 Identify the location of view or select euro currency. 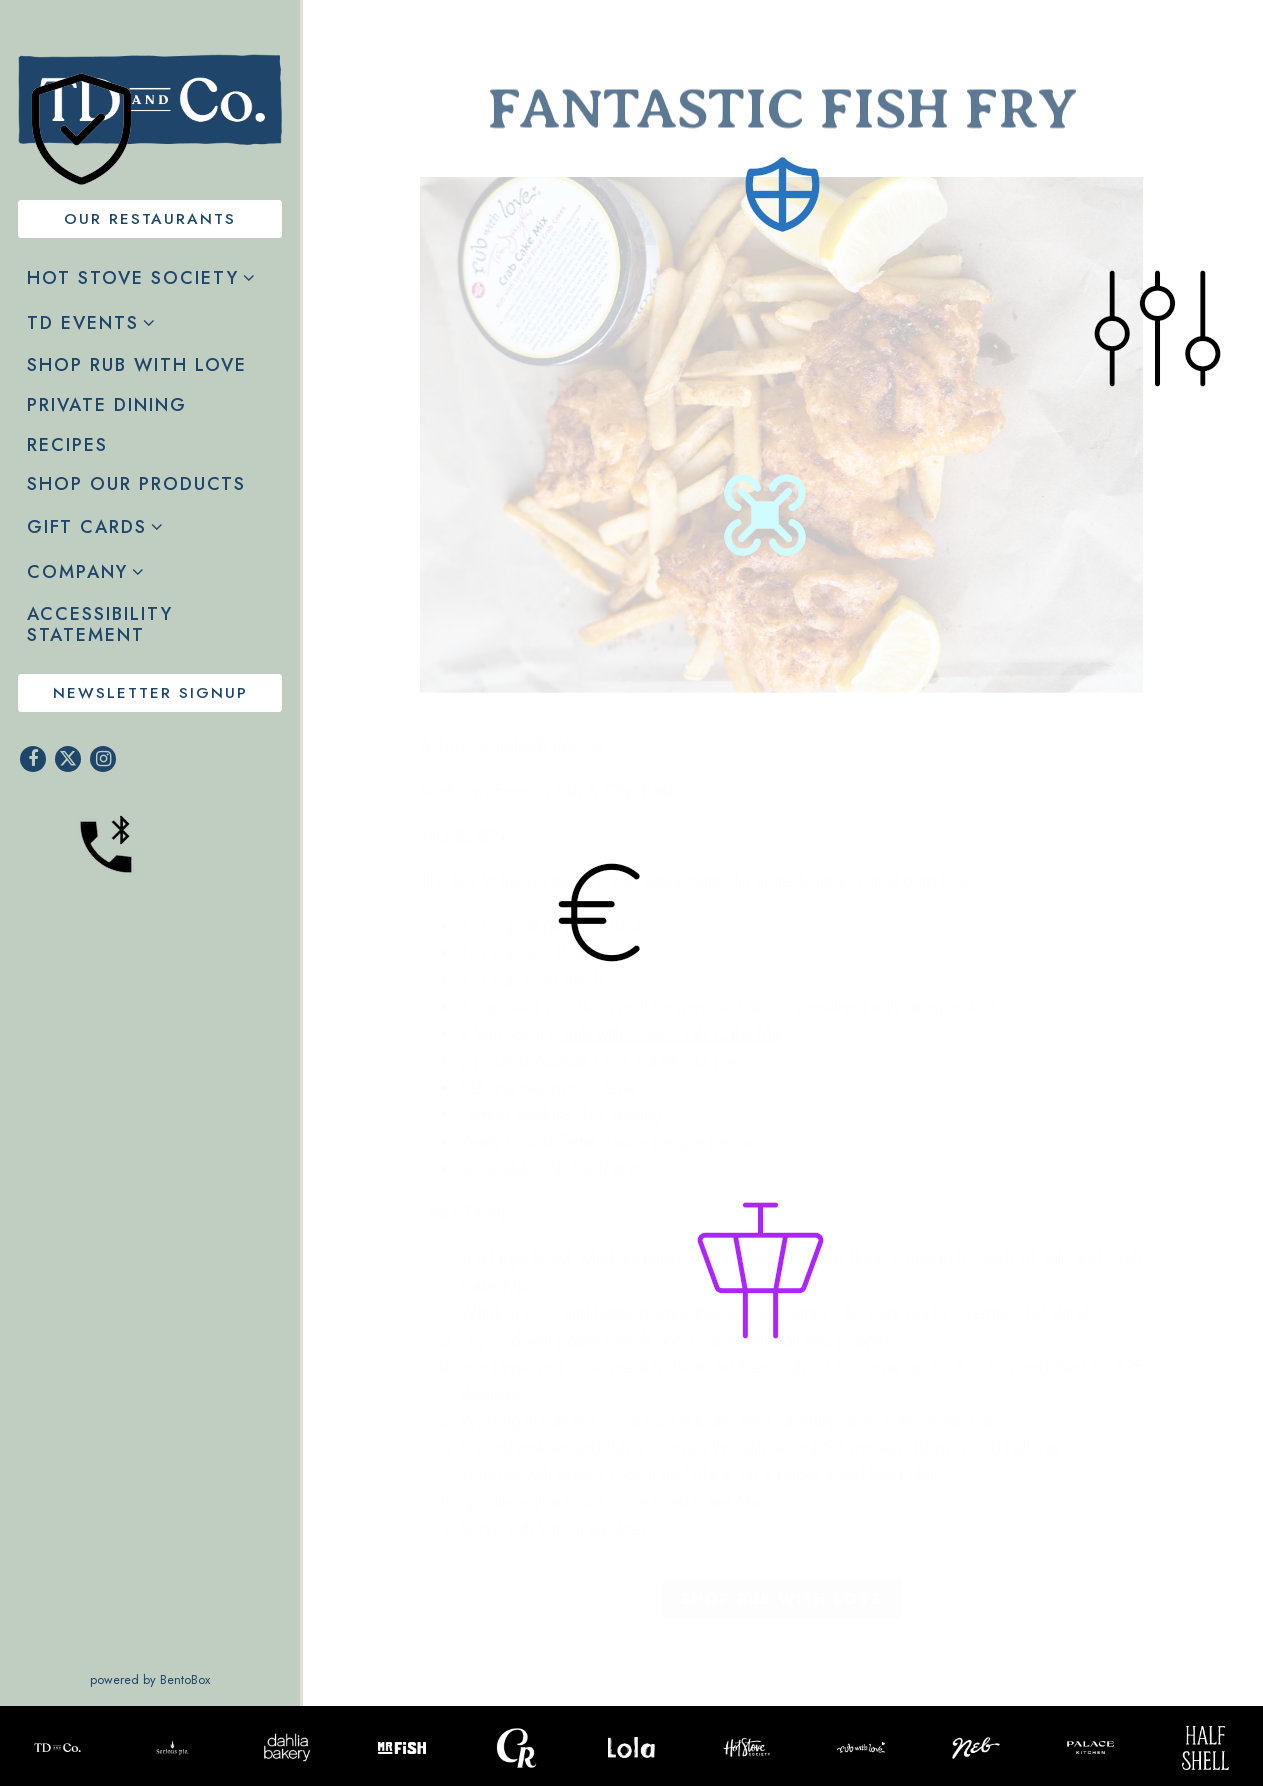
(607, 912).